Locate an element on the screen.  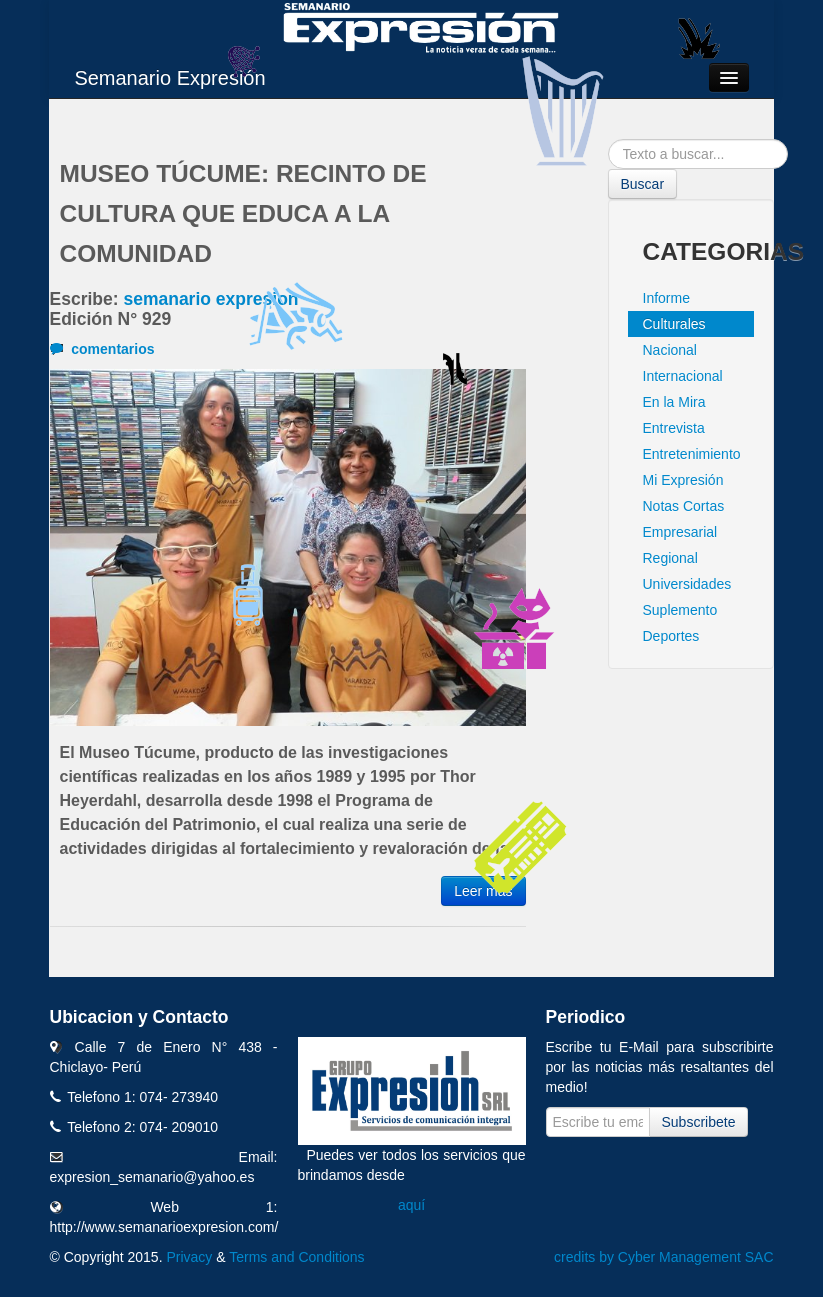
challenge another player to a duel is located at coordinates (455, 369).